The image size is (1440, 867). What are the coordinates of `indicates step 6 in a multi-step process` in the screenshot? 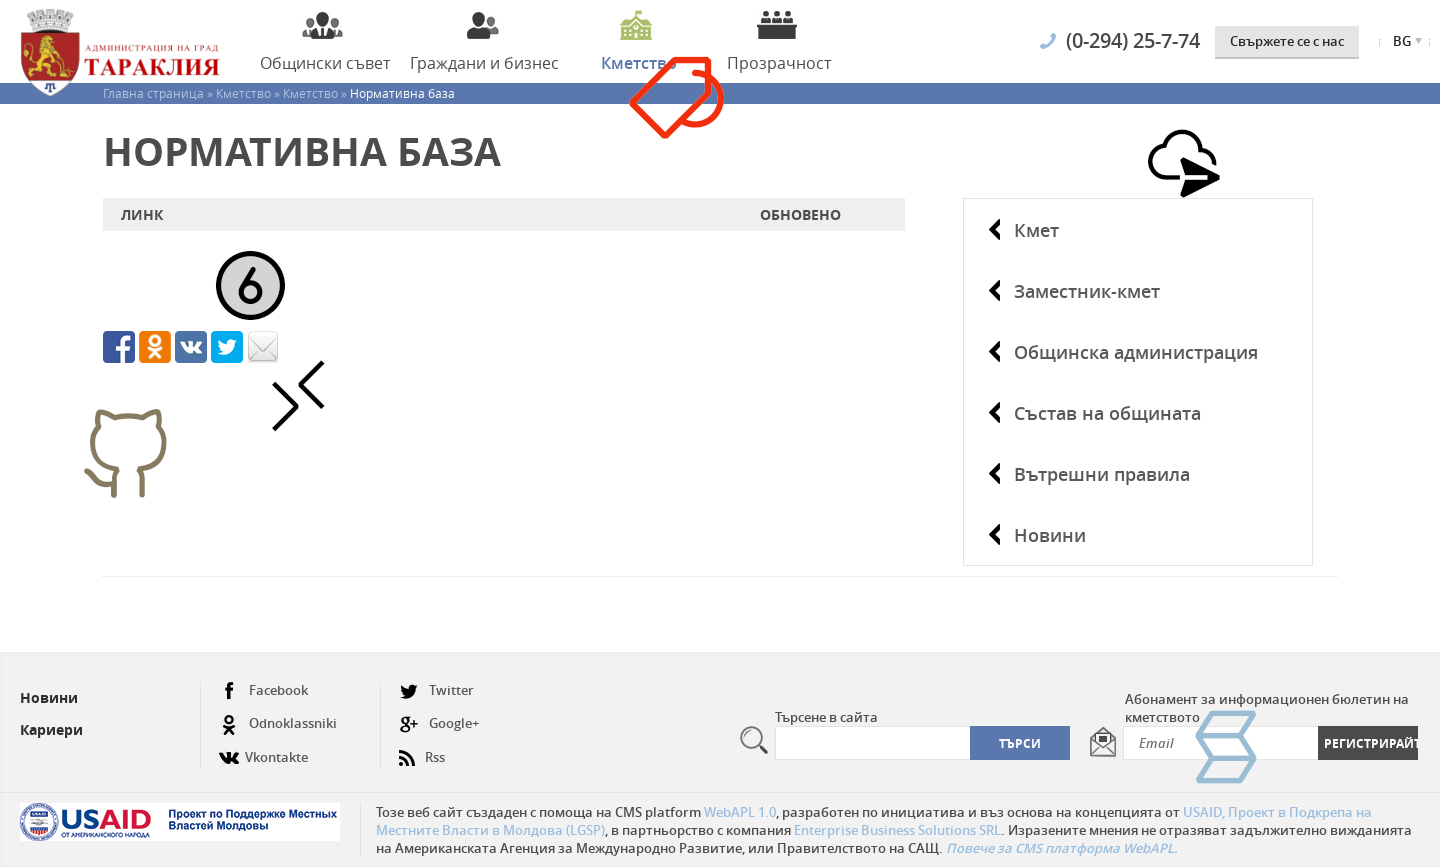 It's located at (250, 285).